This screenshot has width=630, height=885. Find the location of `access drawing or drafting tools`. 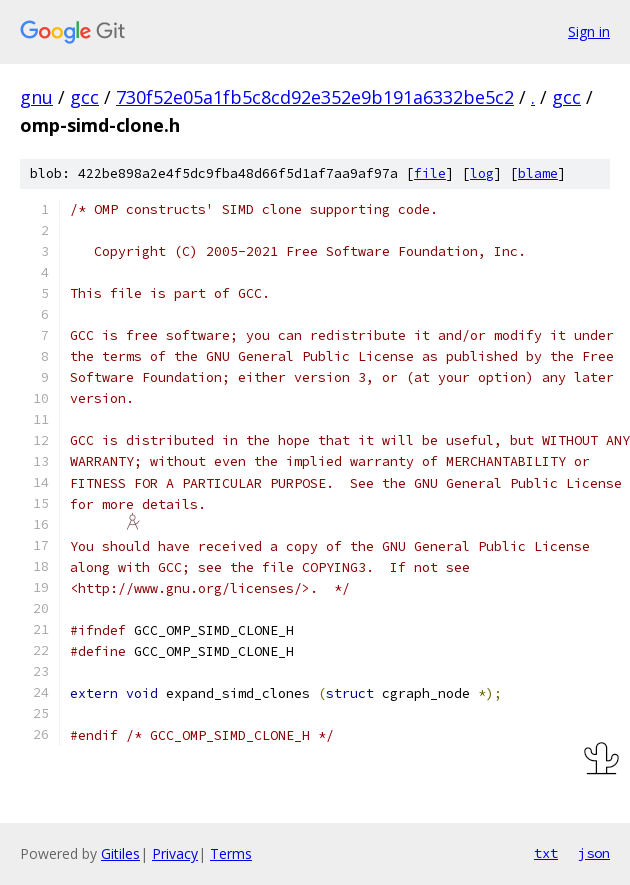

access drawing or drafting tools is located at coordinates (132, 521).